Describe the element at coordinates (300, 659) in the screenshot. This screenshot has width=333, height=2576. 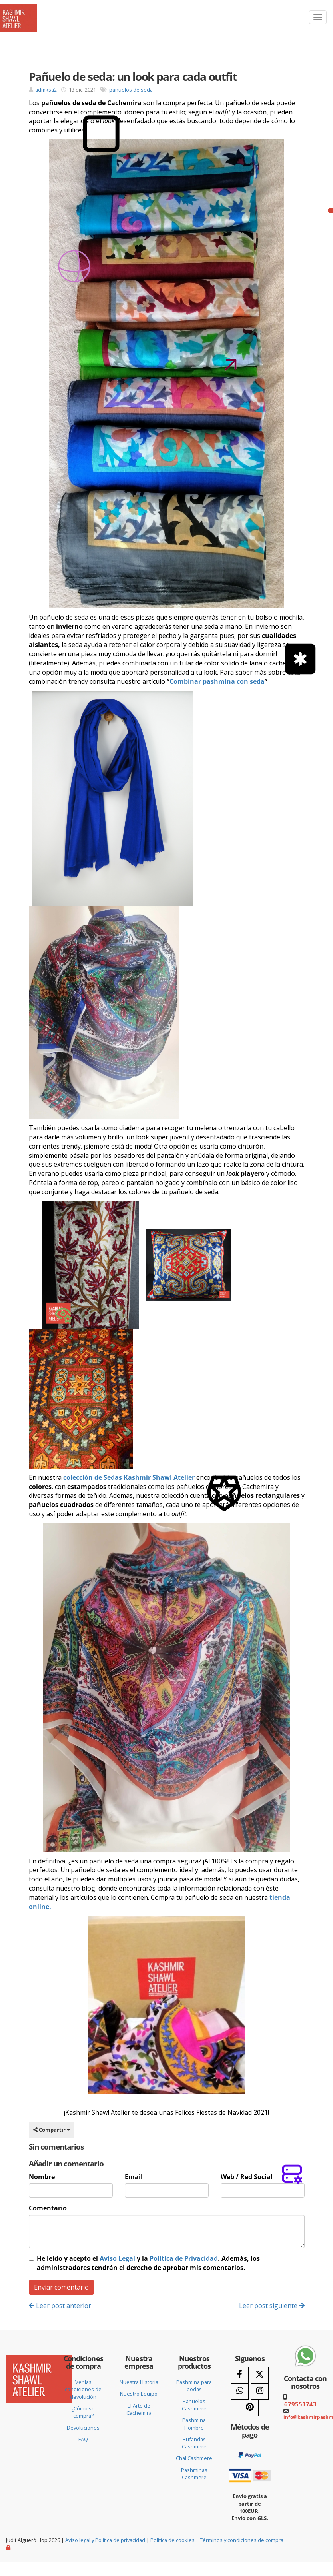
I see `indicates a required field in a form` at that location.